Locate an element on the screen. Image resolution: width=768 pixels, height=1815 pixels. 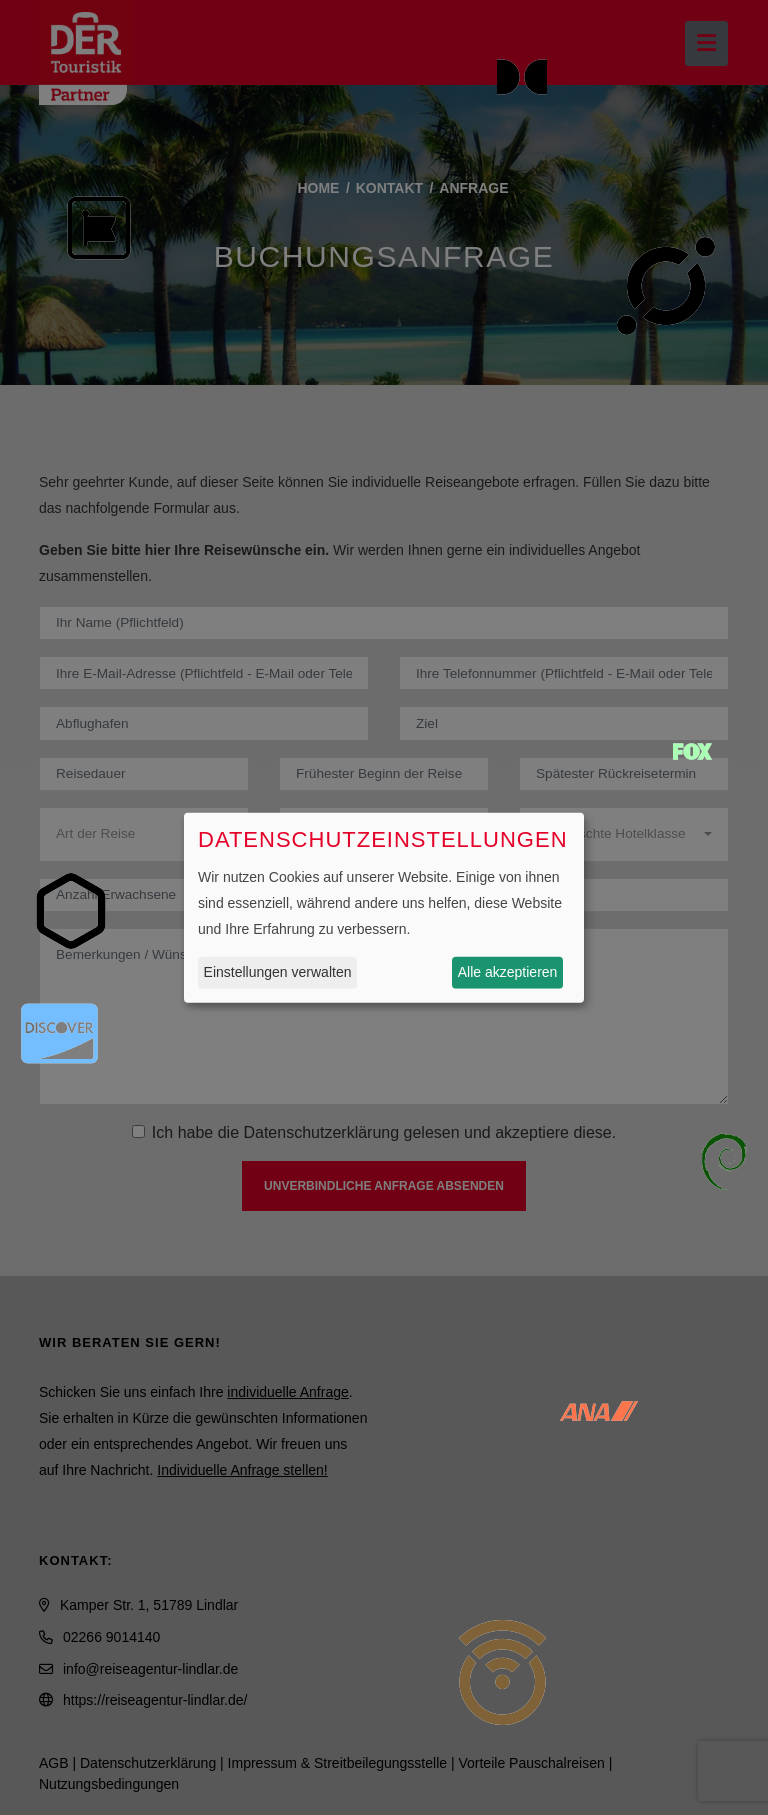
font awesome brand logo is located at coordinates (99, 228).